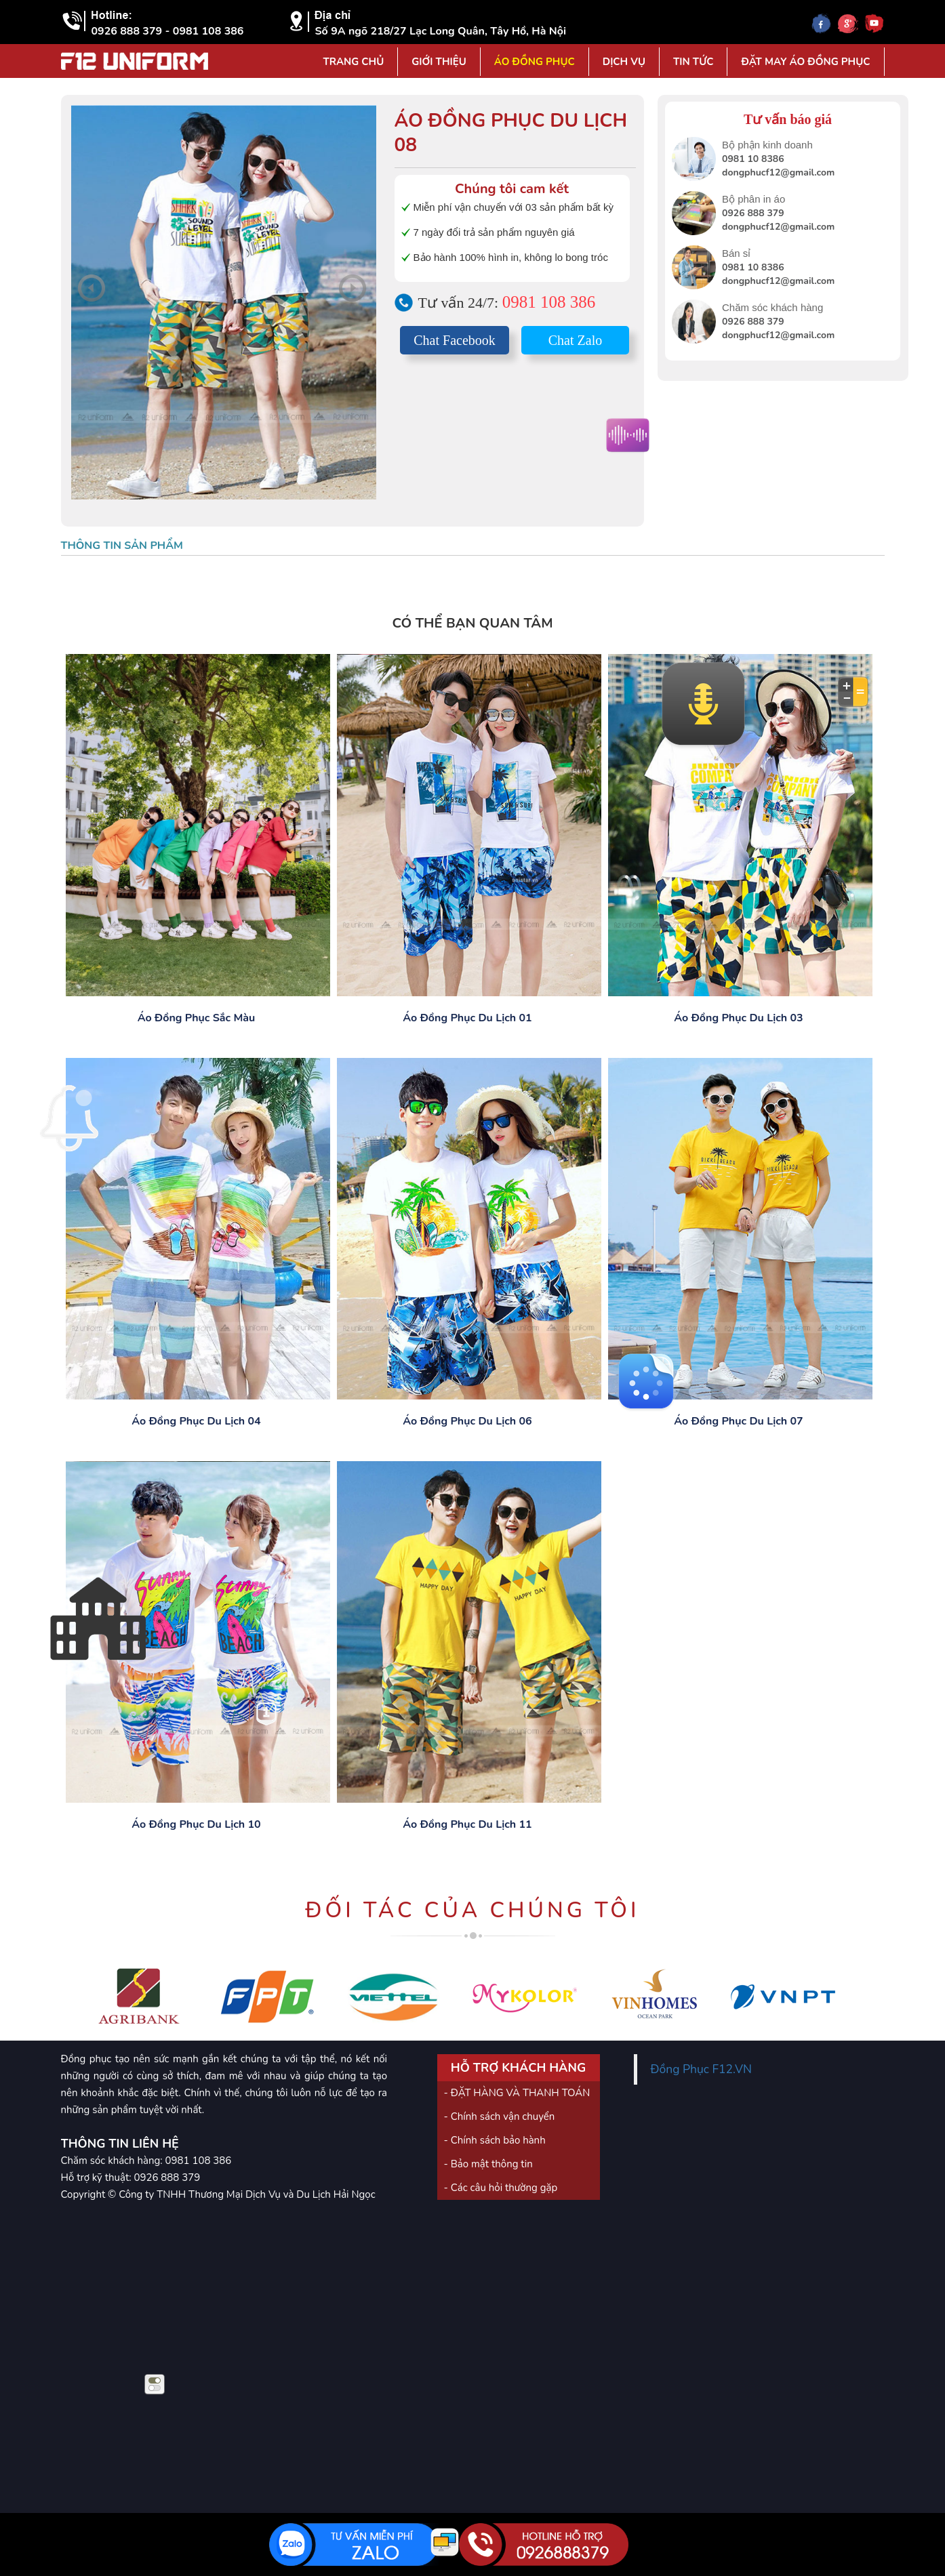 Image resolution: width=945 pixels, height=2576 pixels. I want to click on open unity tweak tool settings, so click(155, 2384).